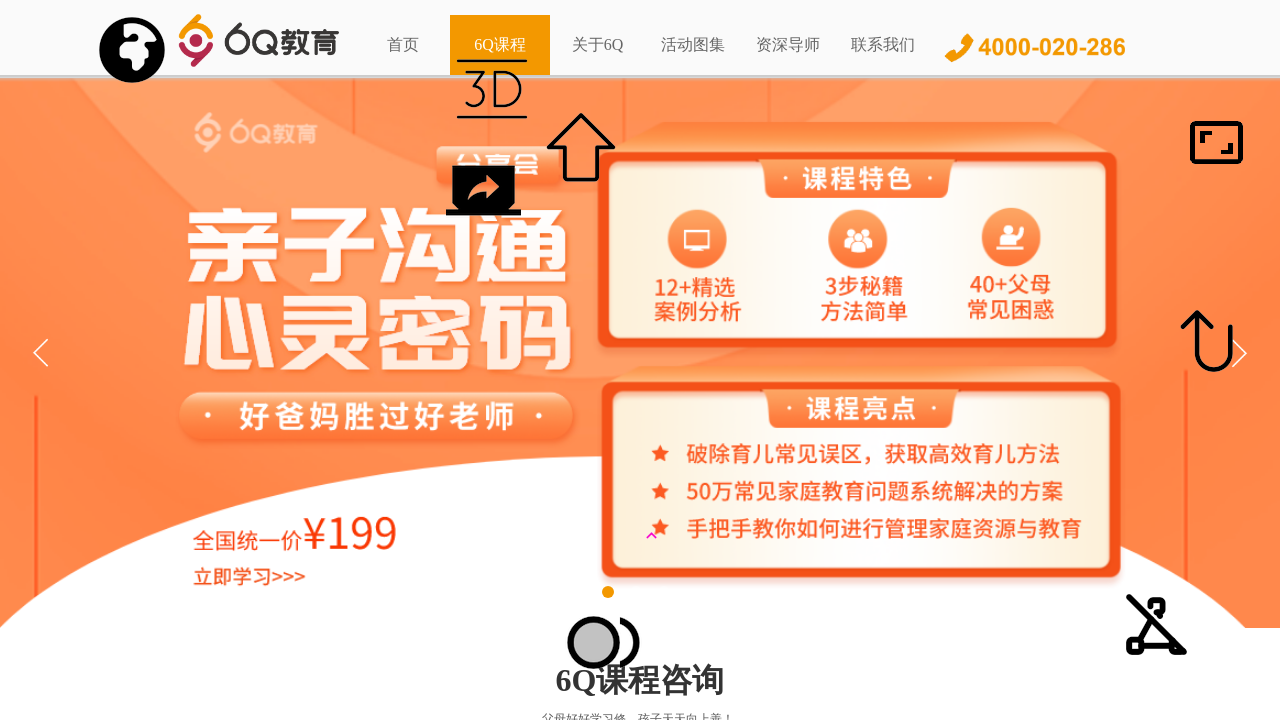  What do you see at coordinates (1209, 341) in the screenshot?
I see `undo or go back to previous state` at bounding box center [1209, 341].